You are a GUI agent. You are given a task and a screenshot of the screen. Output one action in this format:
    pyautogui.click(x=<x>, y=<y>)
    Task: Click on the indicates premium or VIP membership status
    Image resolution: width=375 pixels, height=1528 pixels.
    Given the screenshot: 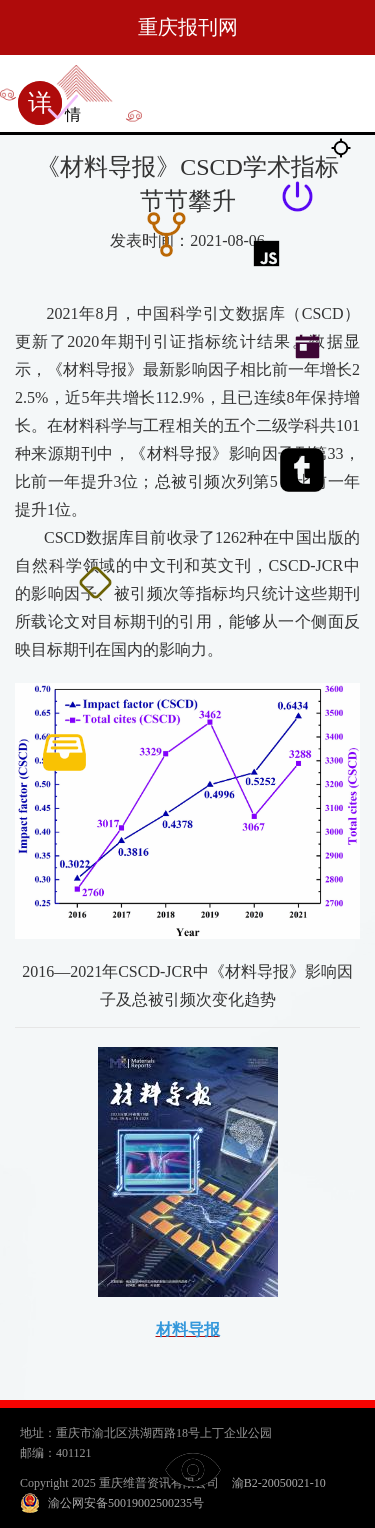 What is the action you would take?
    pyautogui.click(x=95, y=582)
    